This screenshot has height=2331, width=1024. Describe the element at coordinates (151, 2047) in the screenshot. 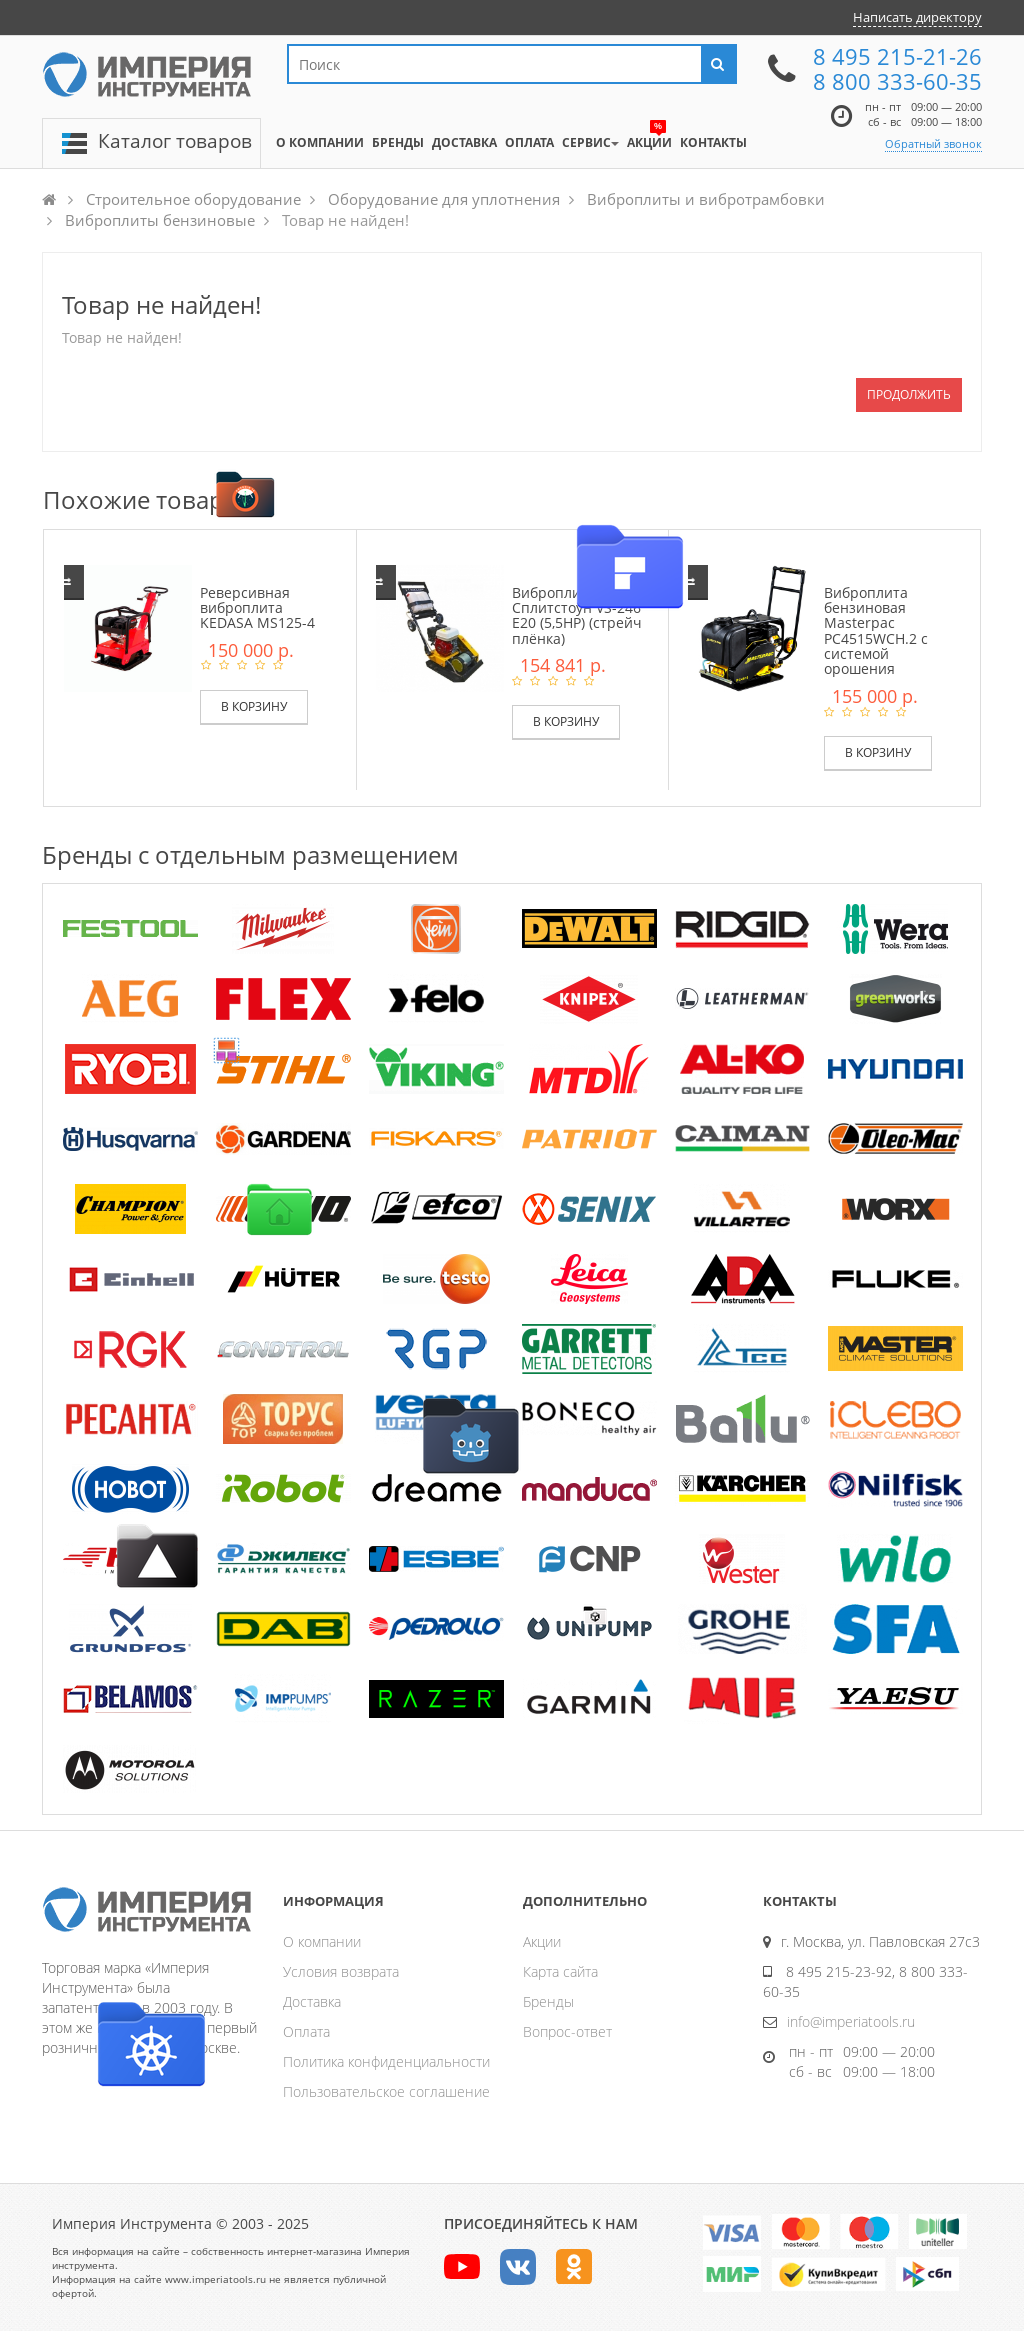

I see `open kubernetes project files` at that location.